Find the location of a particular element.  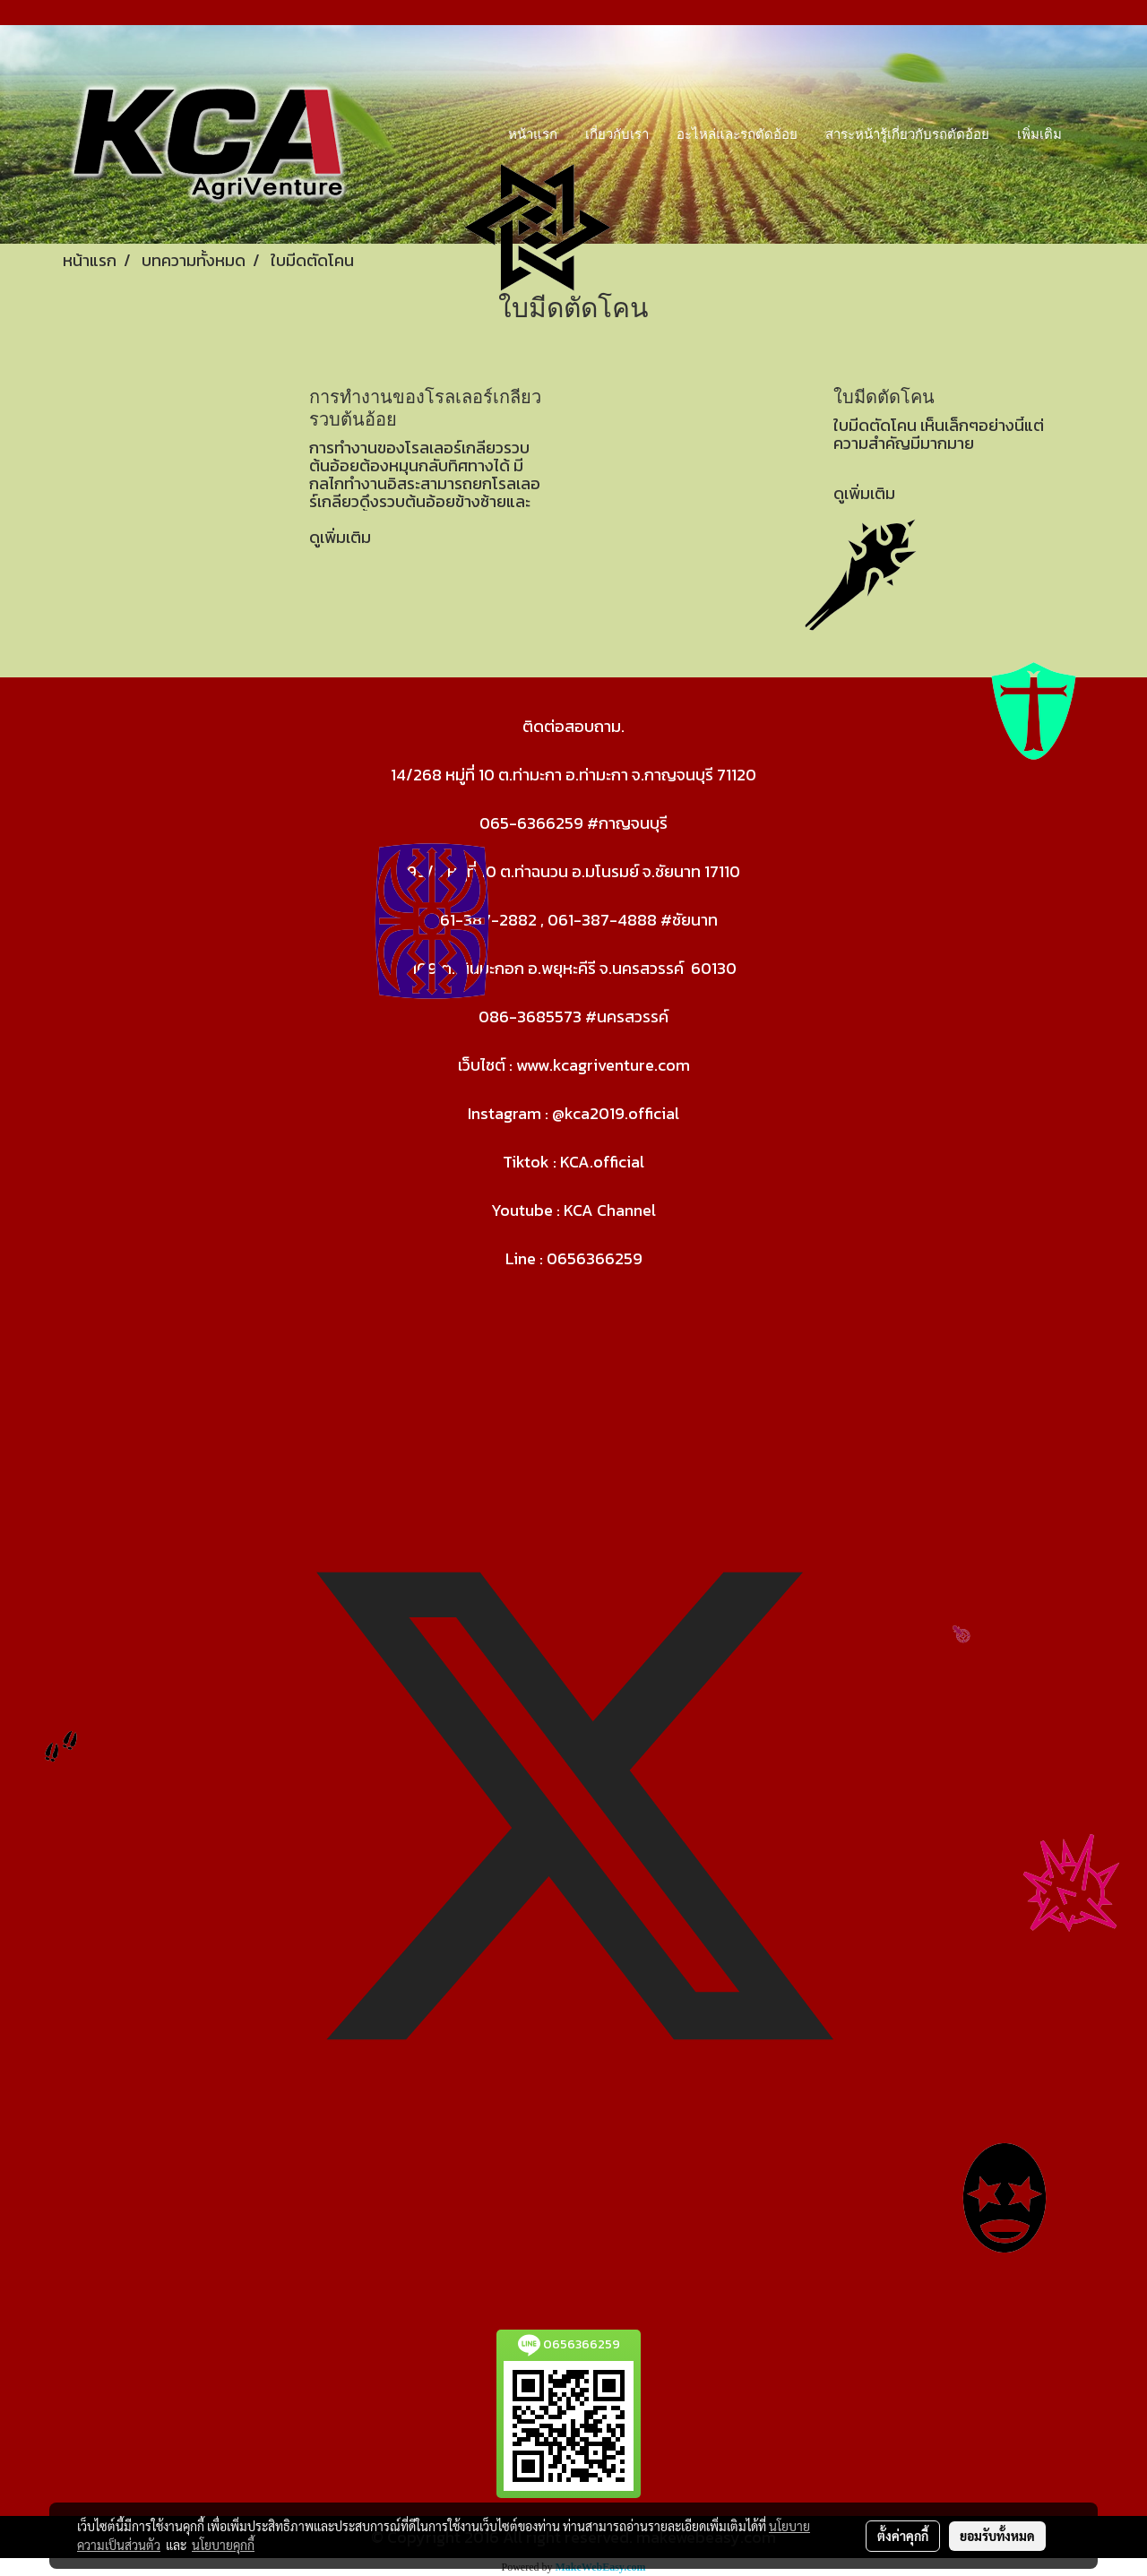

access defense or shield abilities in a game is located at coordinates (432, 921).